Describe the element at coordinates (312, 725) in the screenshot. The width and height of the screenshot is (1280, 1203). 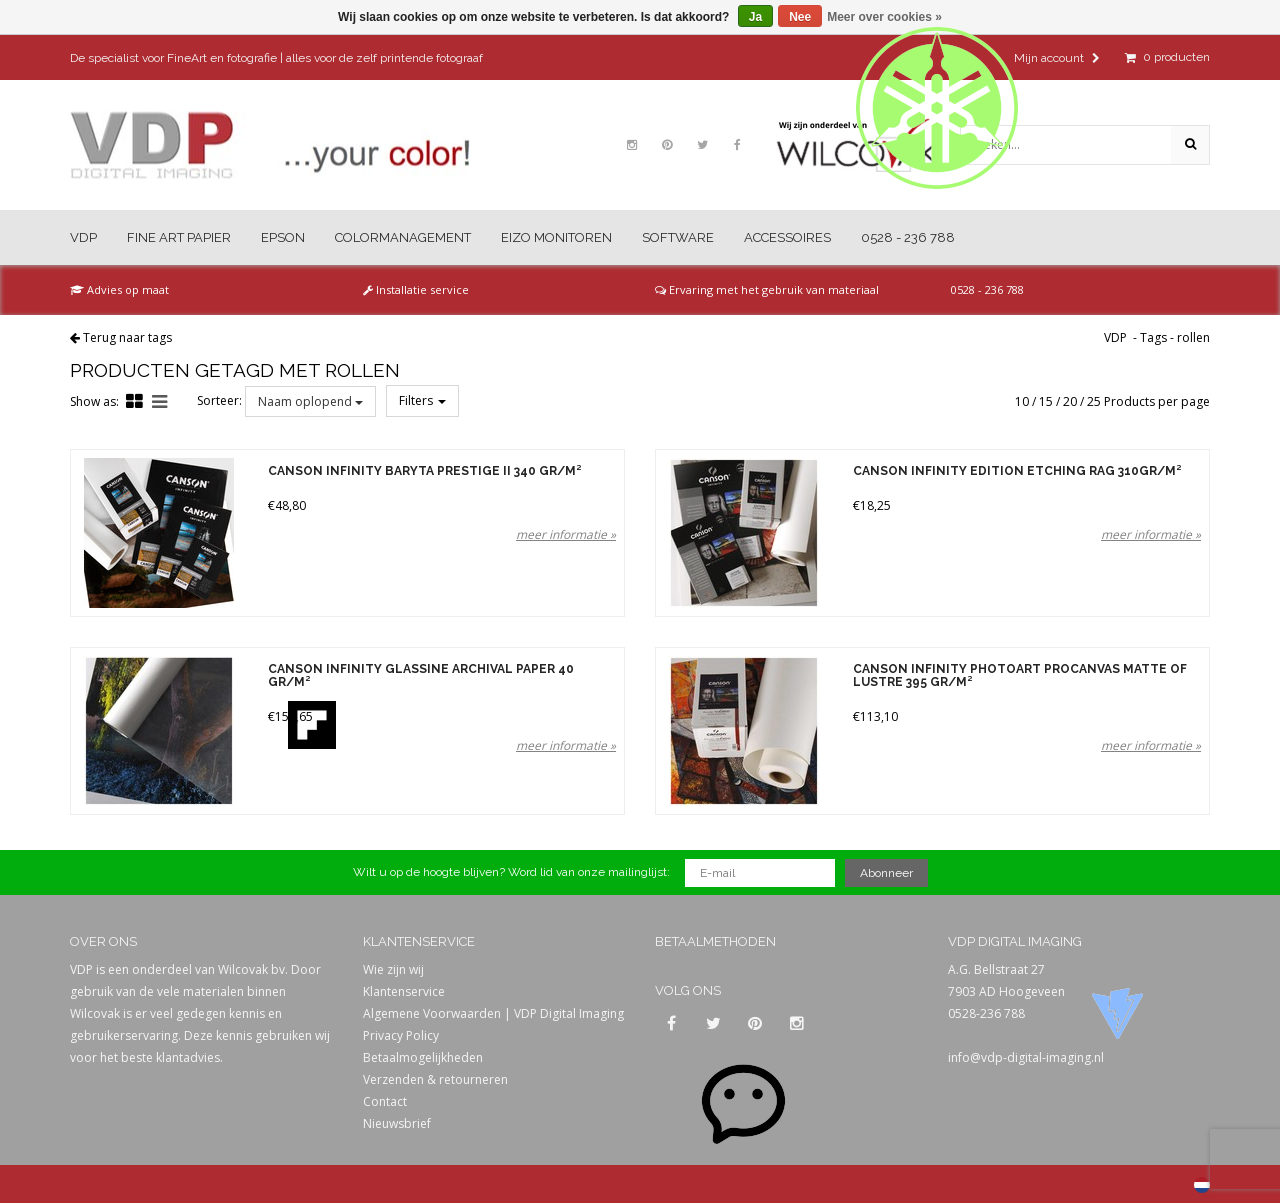
I see `open Flipboard app` at that location.